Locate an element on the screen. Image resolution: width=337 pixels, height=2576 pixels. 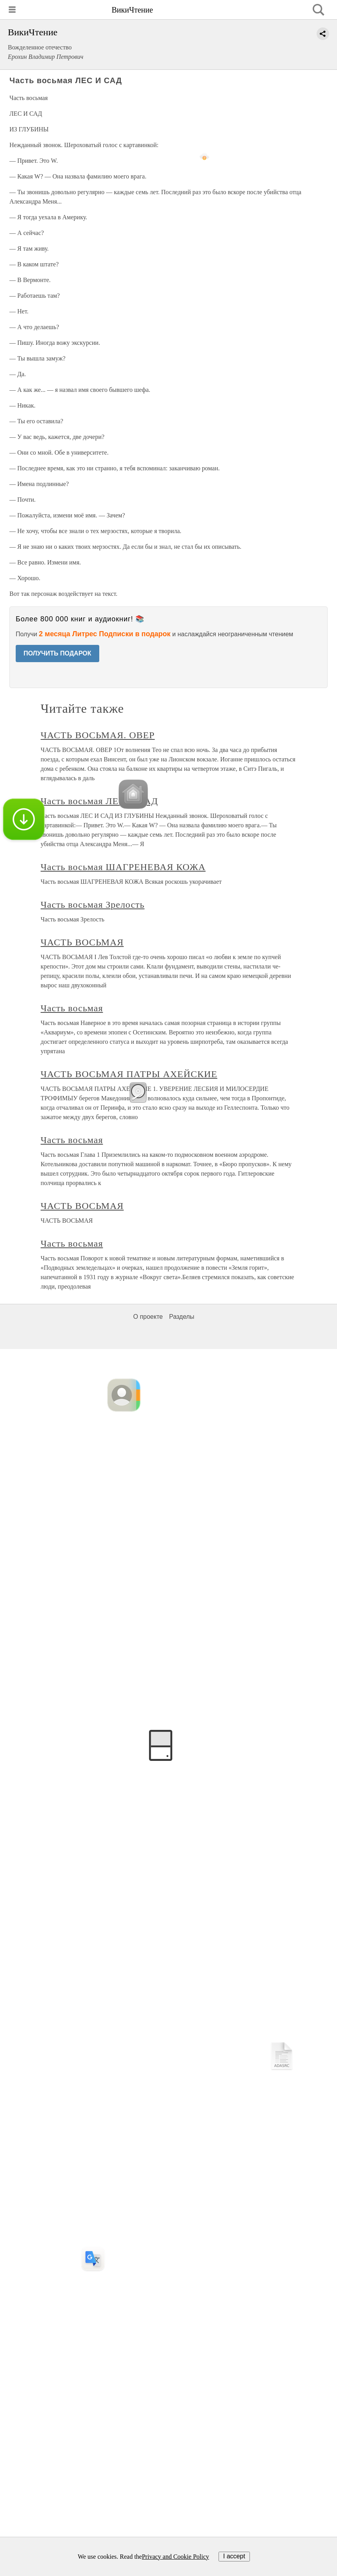
open contacts app is located at coordinates (124, 1395).